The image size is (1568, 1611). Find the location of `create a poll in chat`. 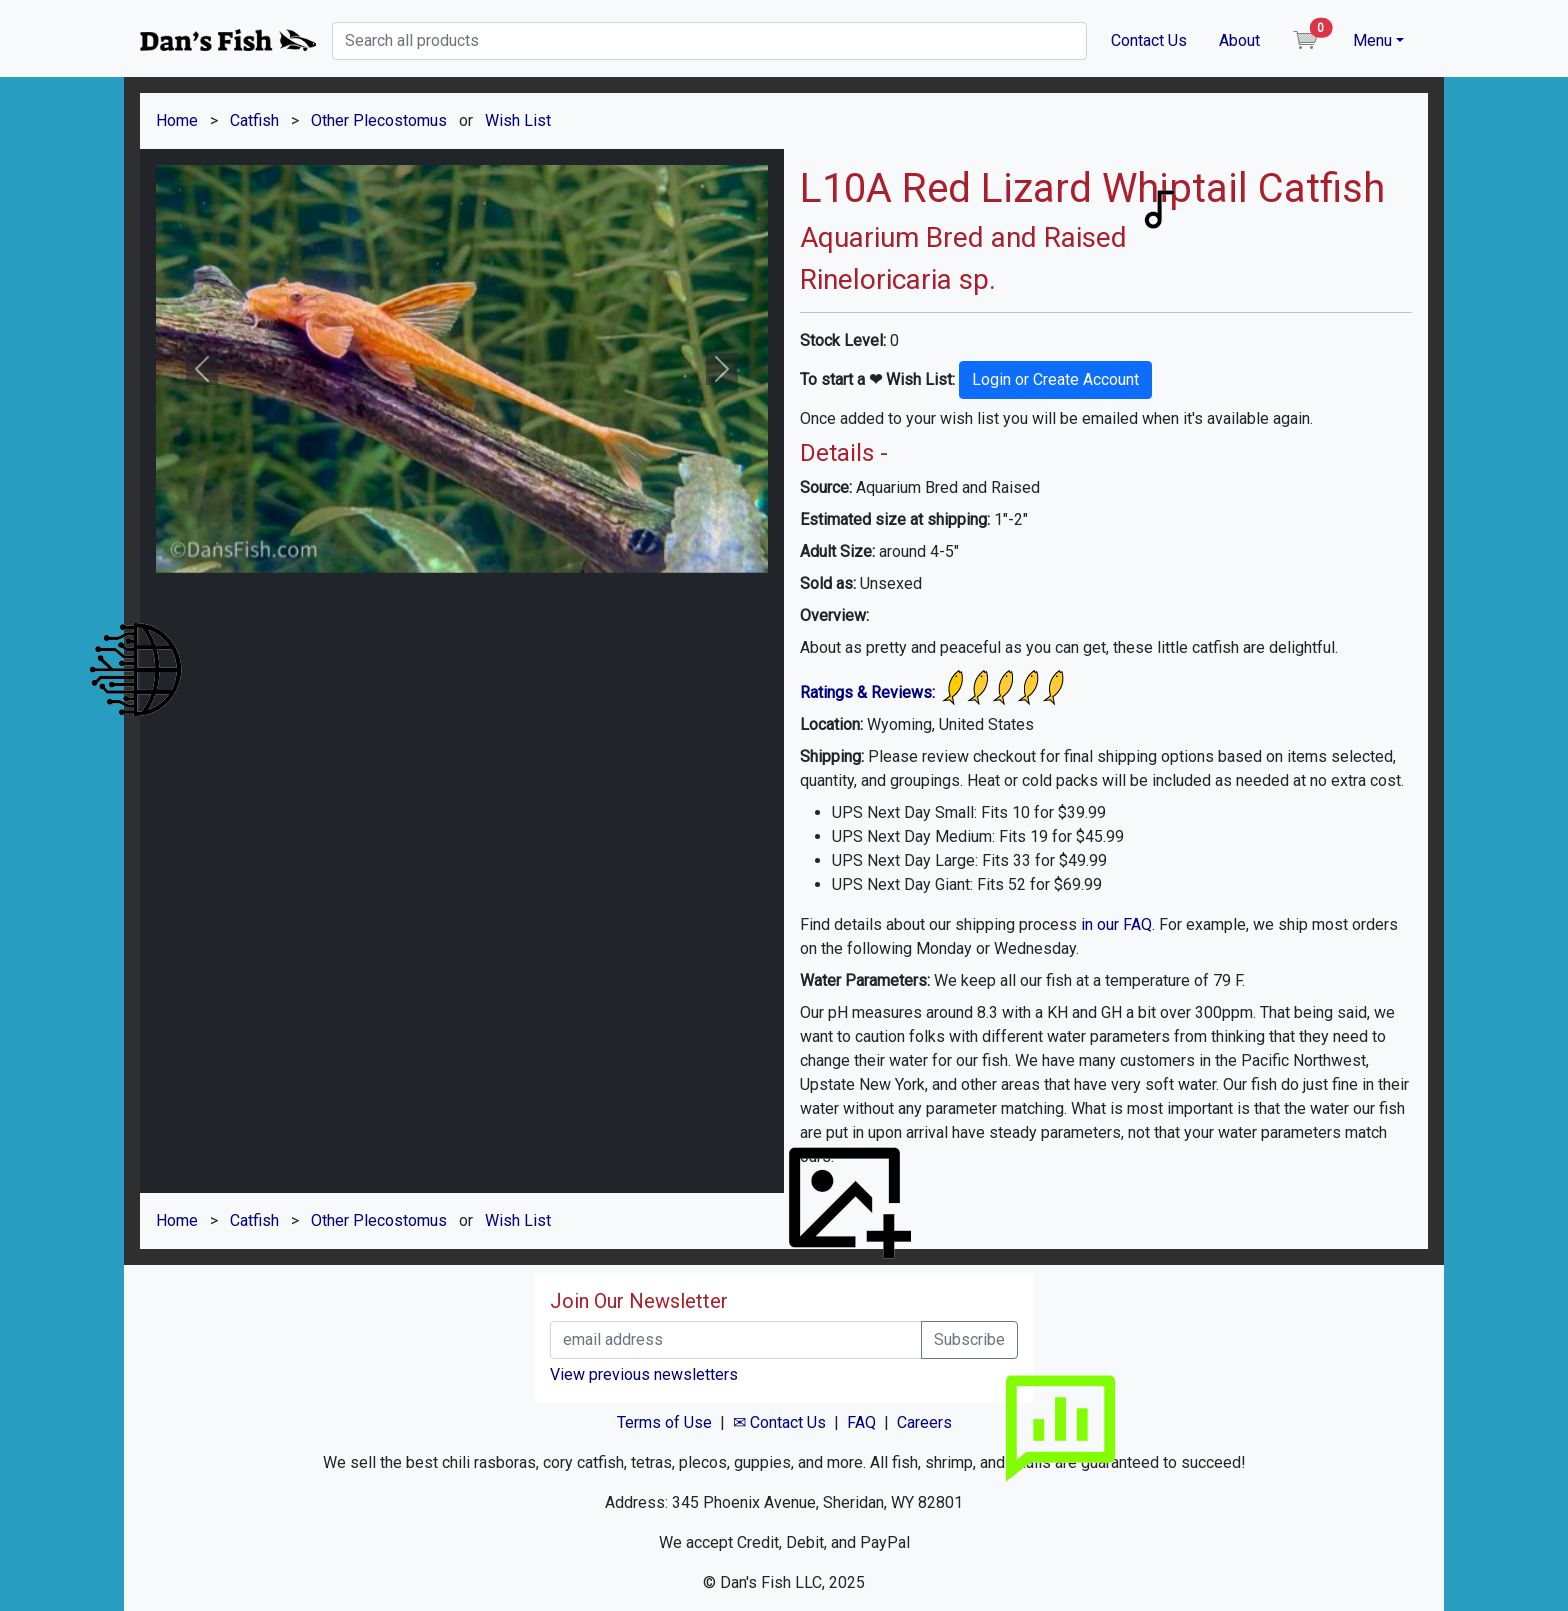

create a poll in chat is located at coordinates (1060, 1424).